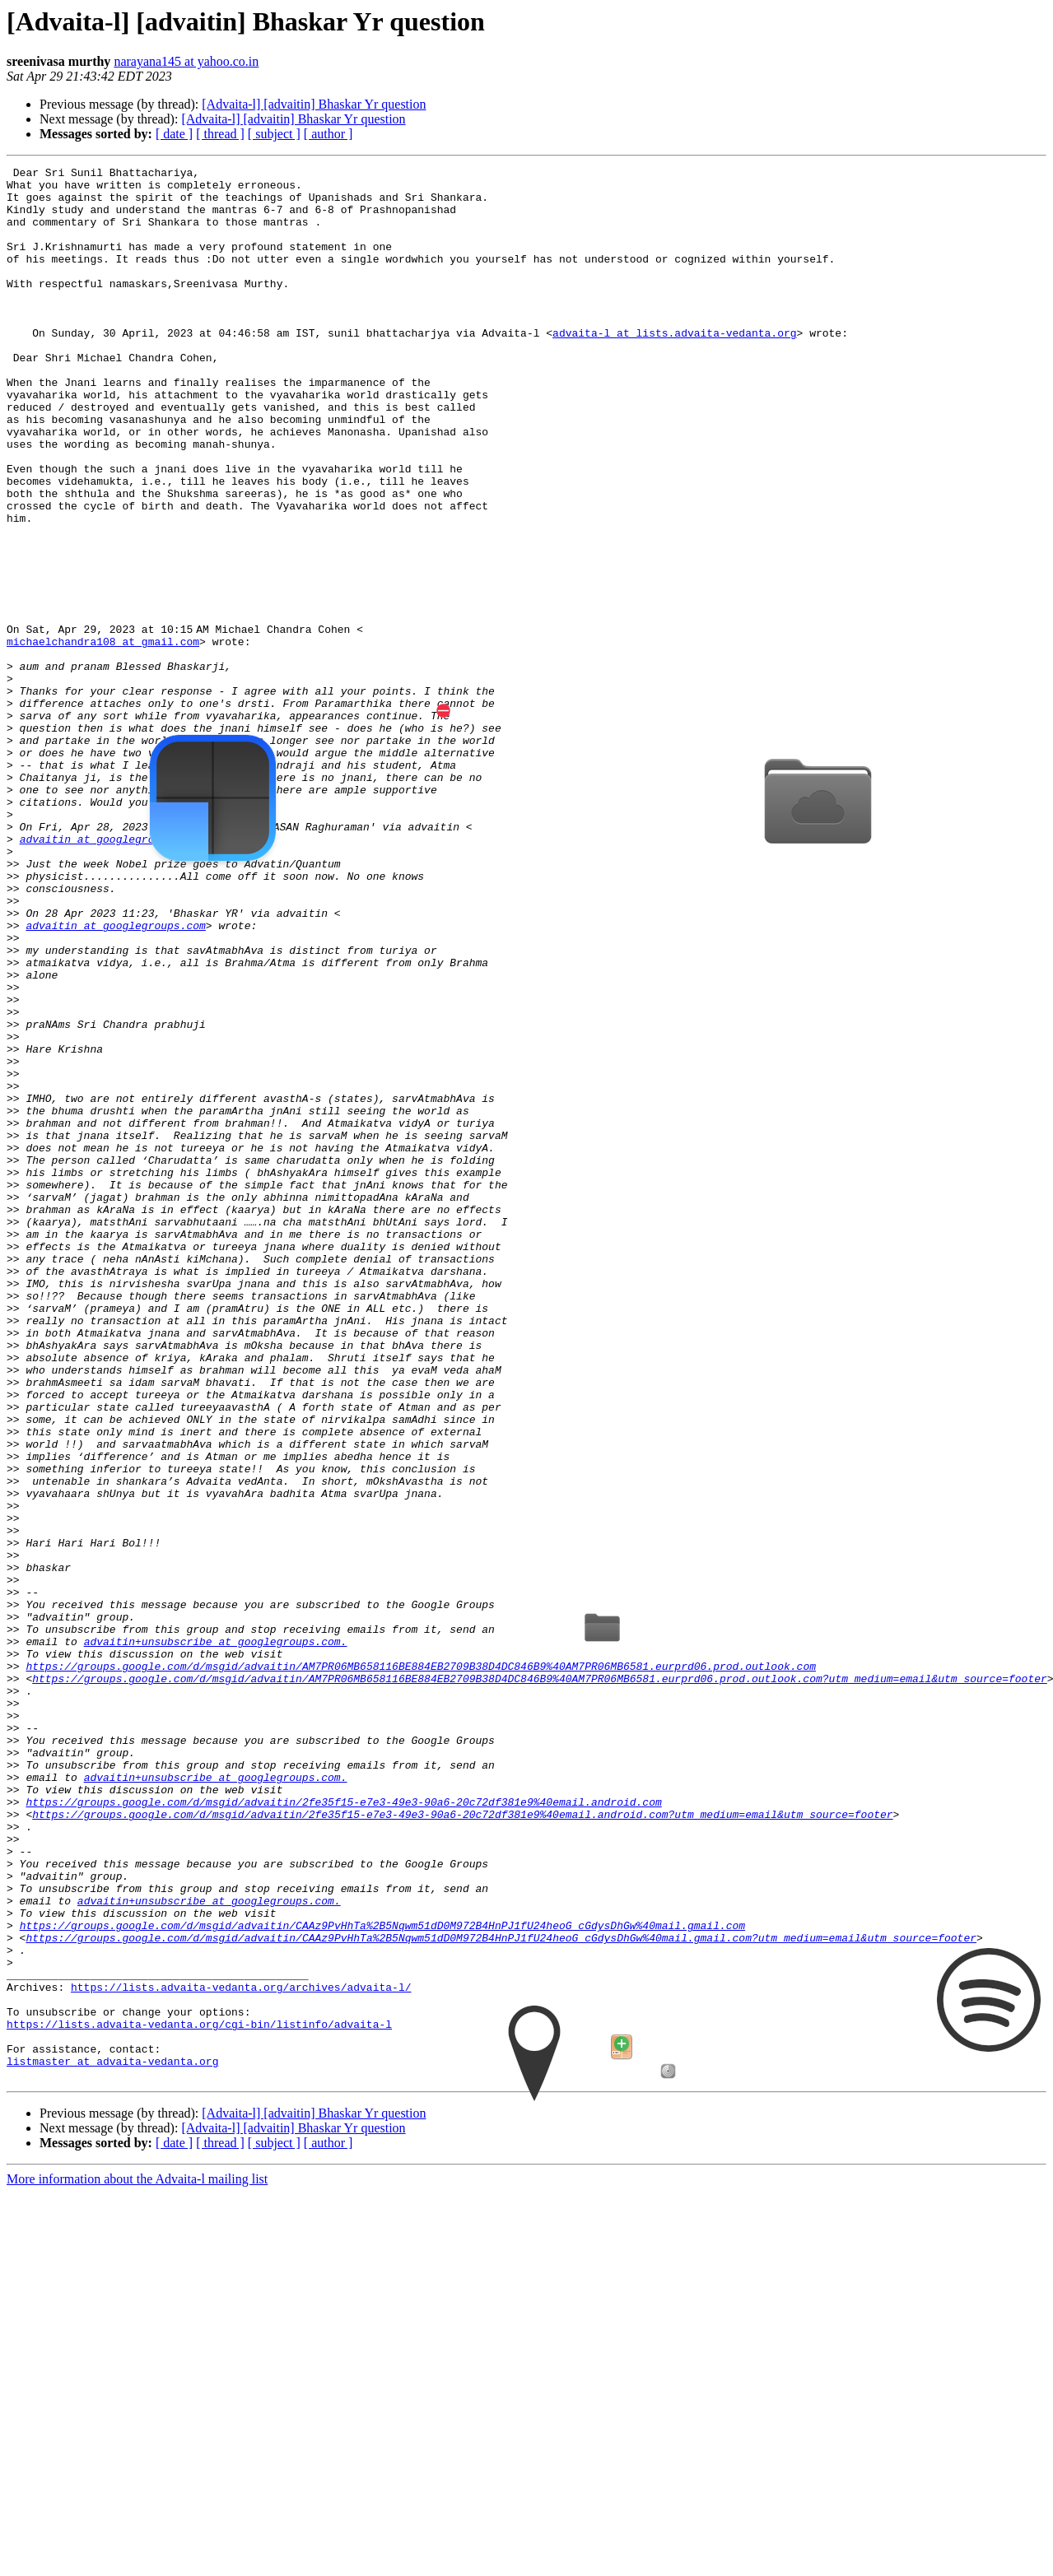  What do you see at coordinates (443, 710) in the screenshot?
I see `indicates an error has occurred` at bounding box center [443, 710].